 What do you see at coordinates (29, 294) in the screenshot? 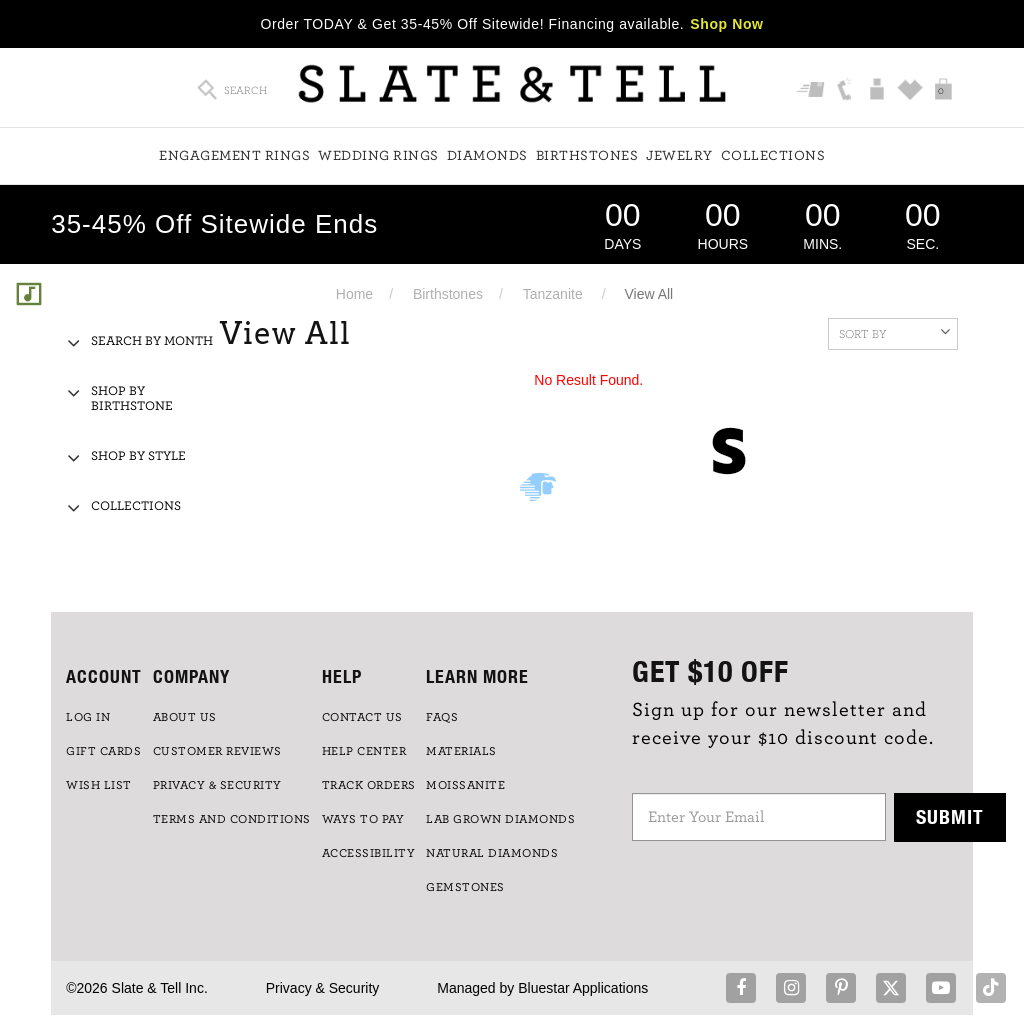
I see `open music video player` at bounding box center [29, 294].